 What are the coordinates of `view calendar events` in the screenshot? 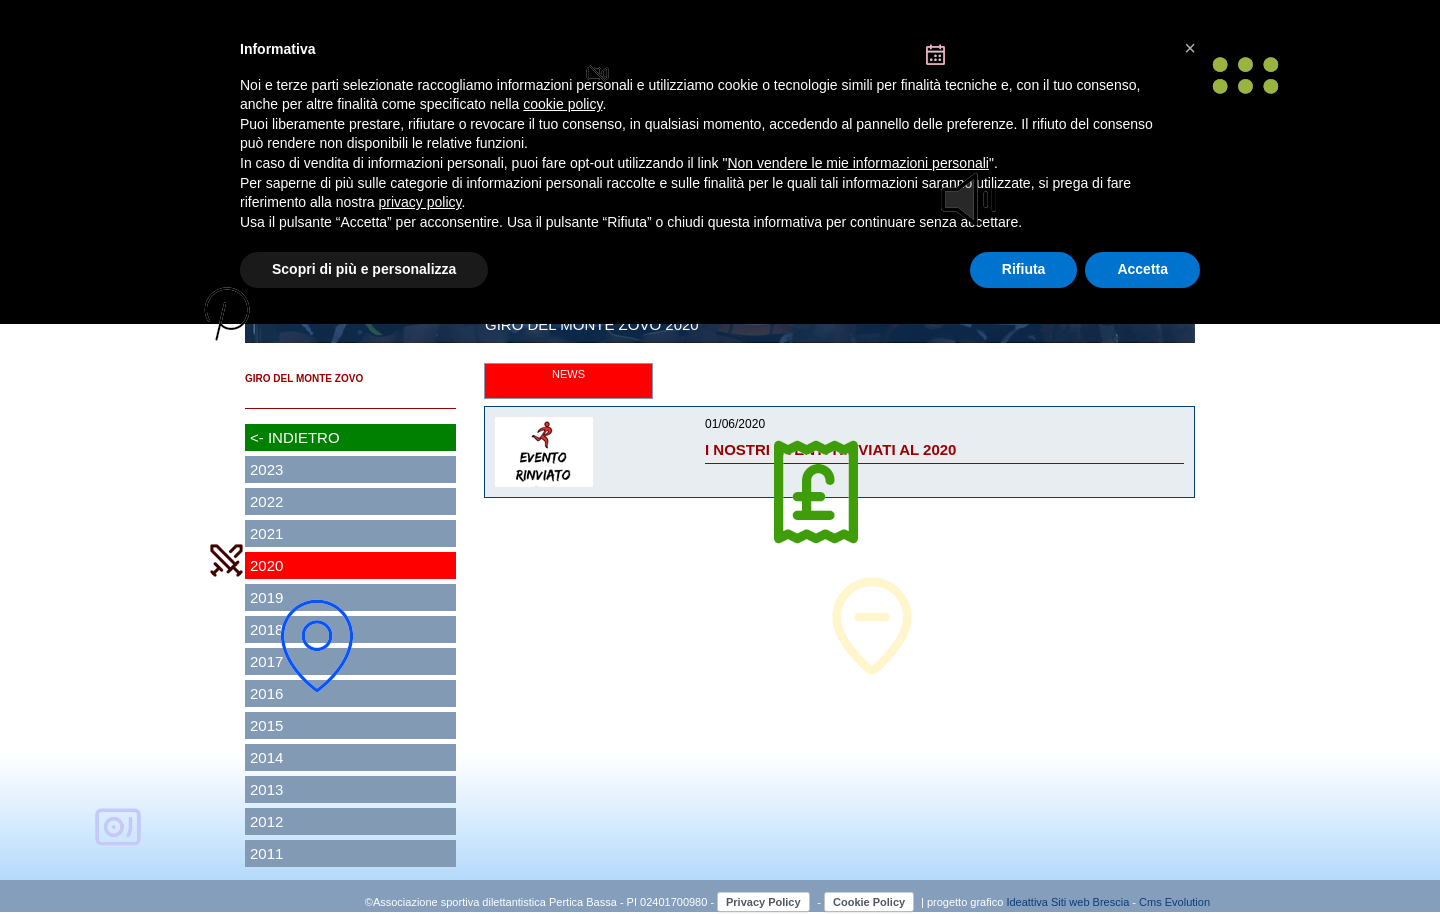 It's located at (935, 55).